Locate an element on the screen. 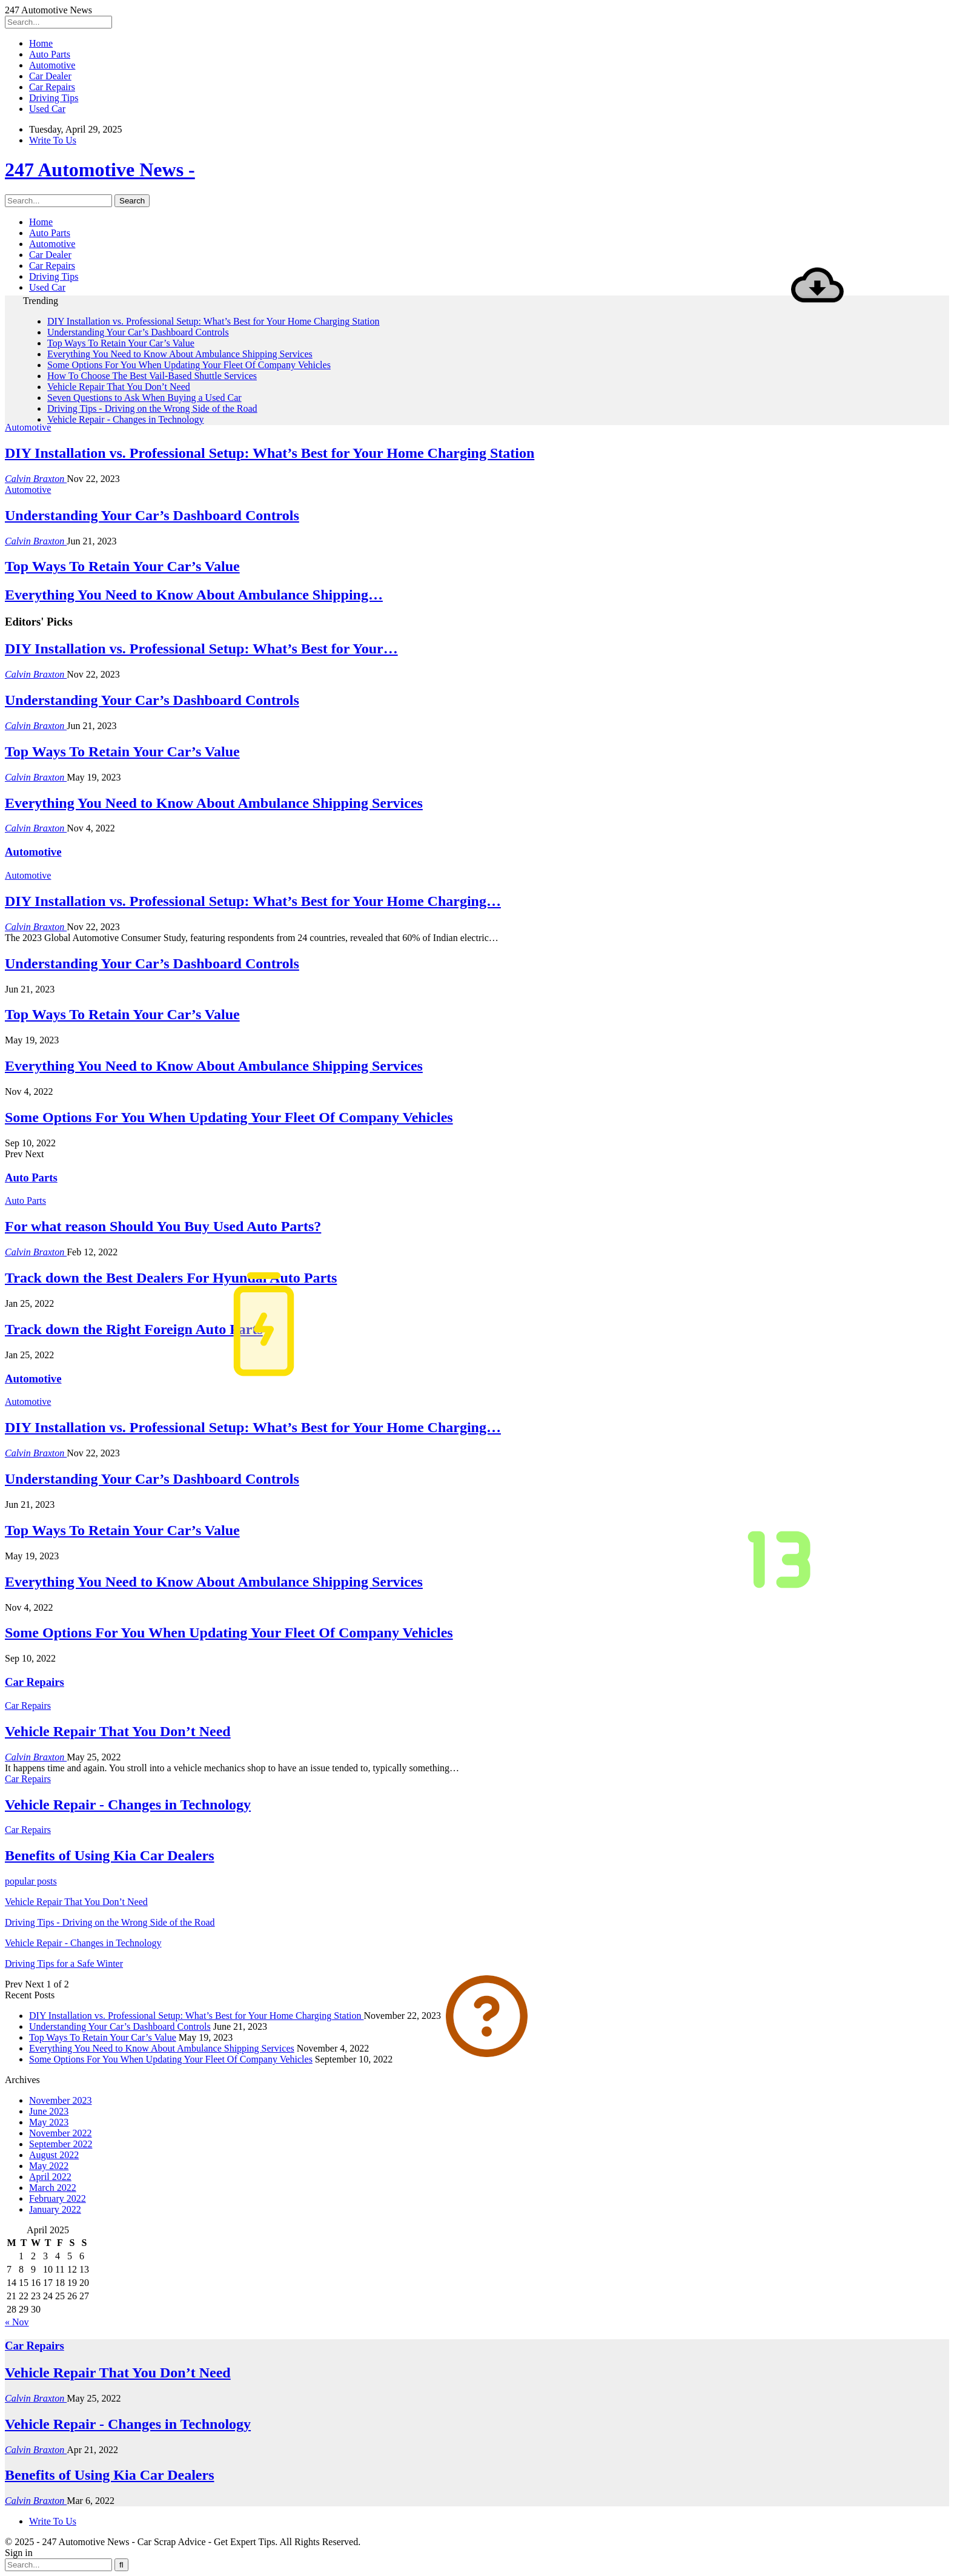  access help or support is located at coordinates (486, 2016).